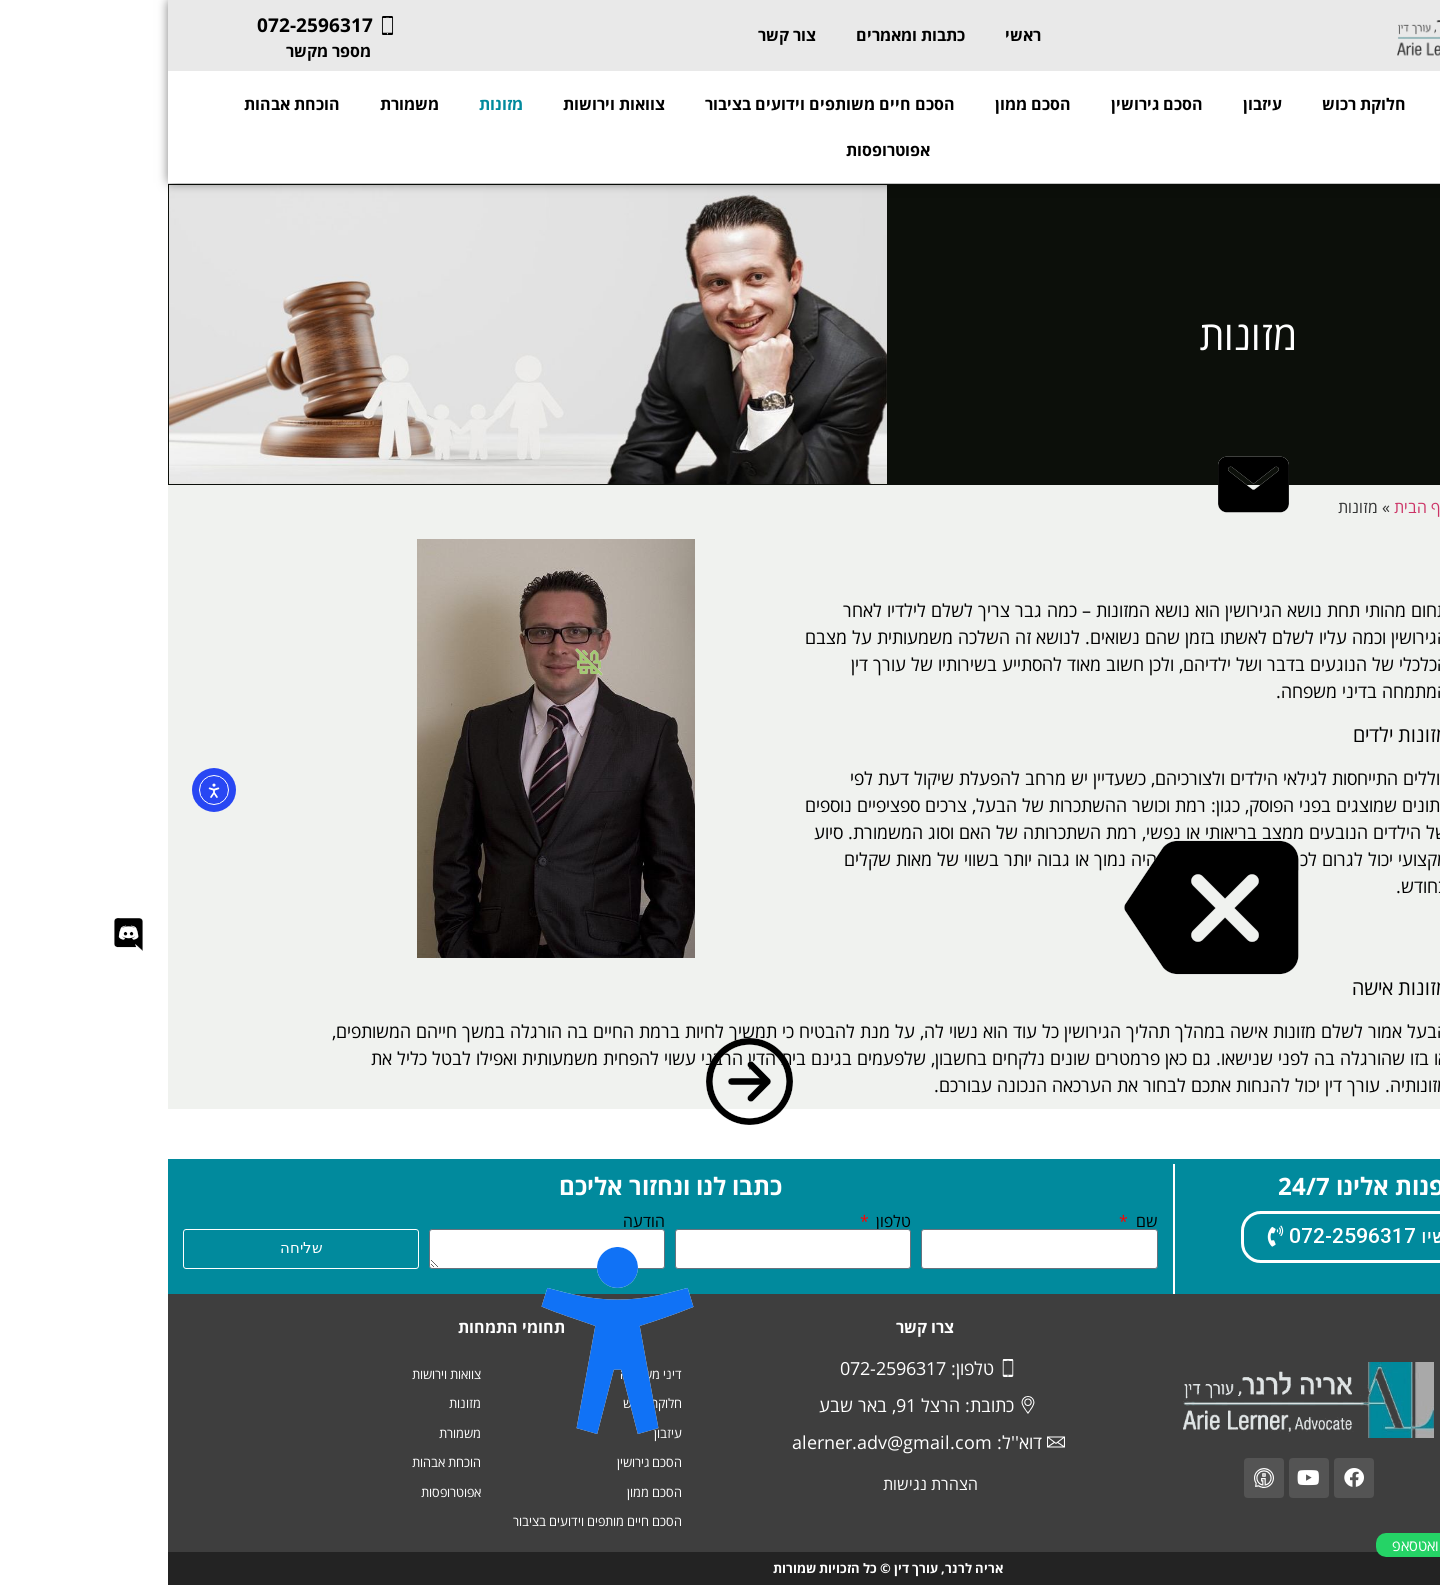  I want to click on access accessibility settings, so click(617, 1340).